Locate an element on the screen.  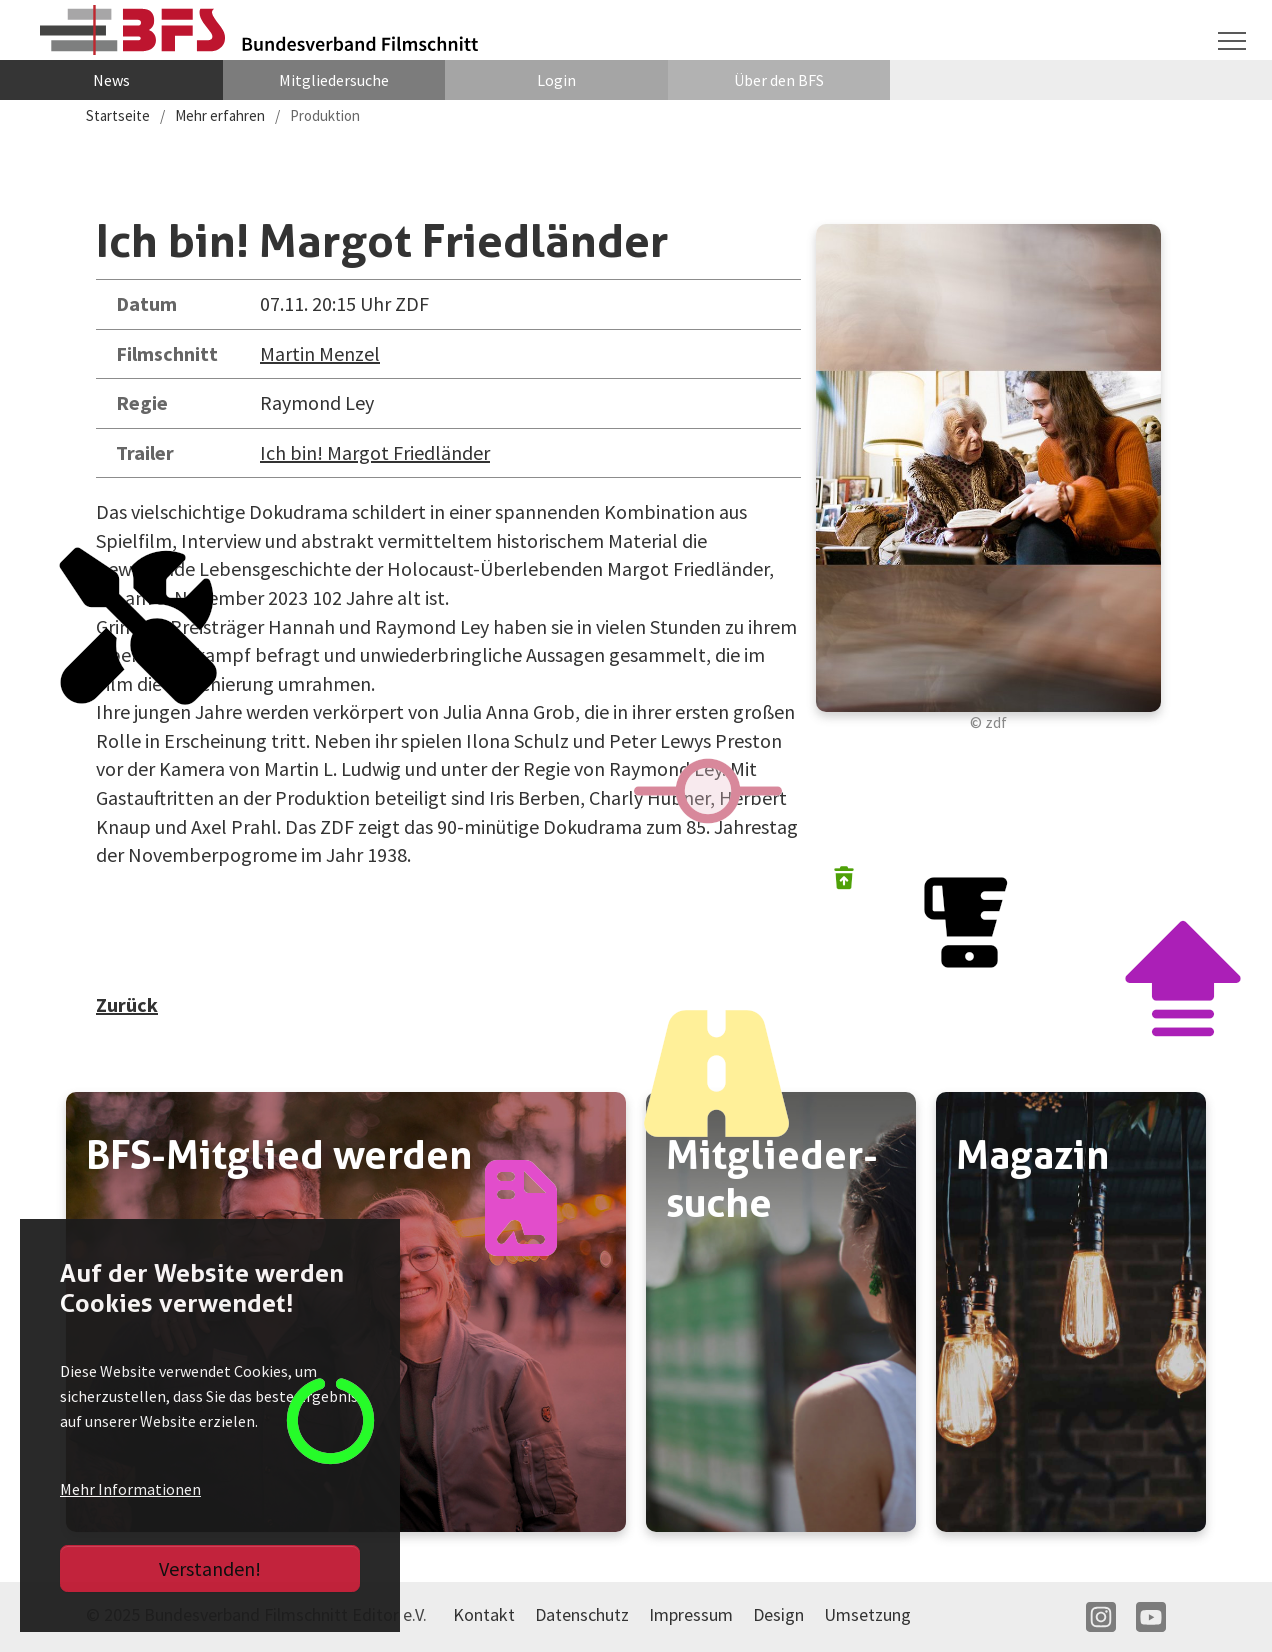
upload file or content is located at coordinates (1183, 983).